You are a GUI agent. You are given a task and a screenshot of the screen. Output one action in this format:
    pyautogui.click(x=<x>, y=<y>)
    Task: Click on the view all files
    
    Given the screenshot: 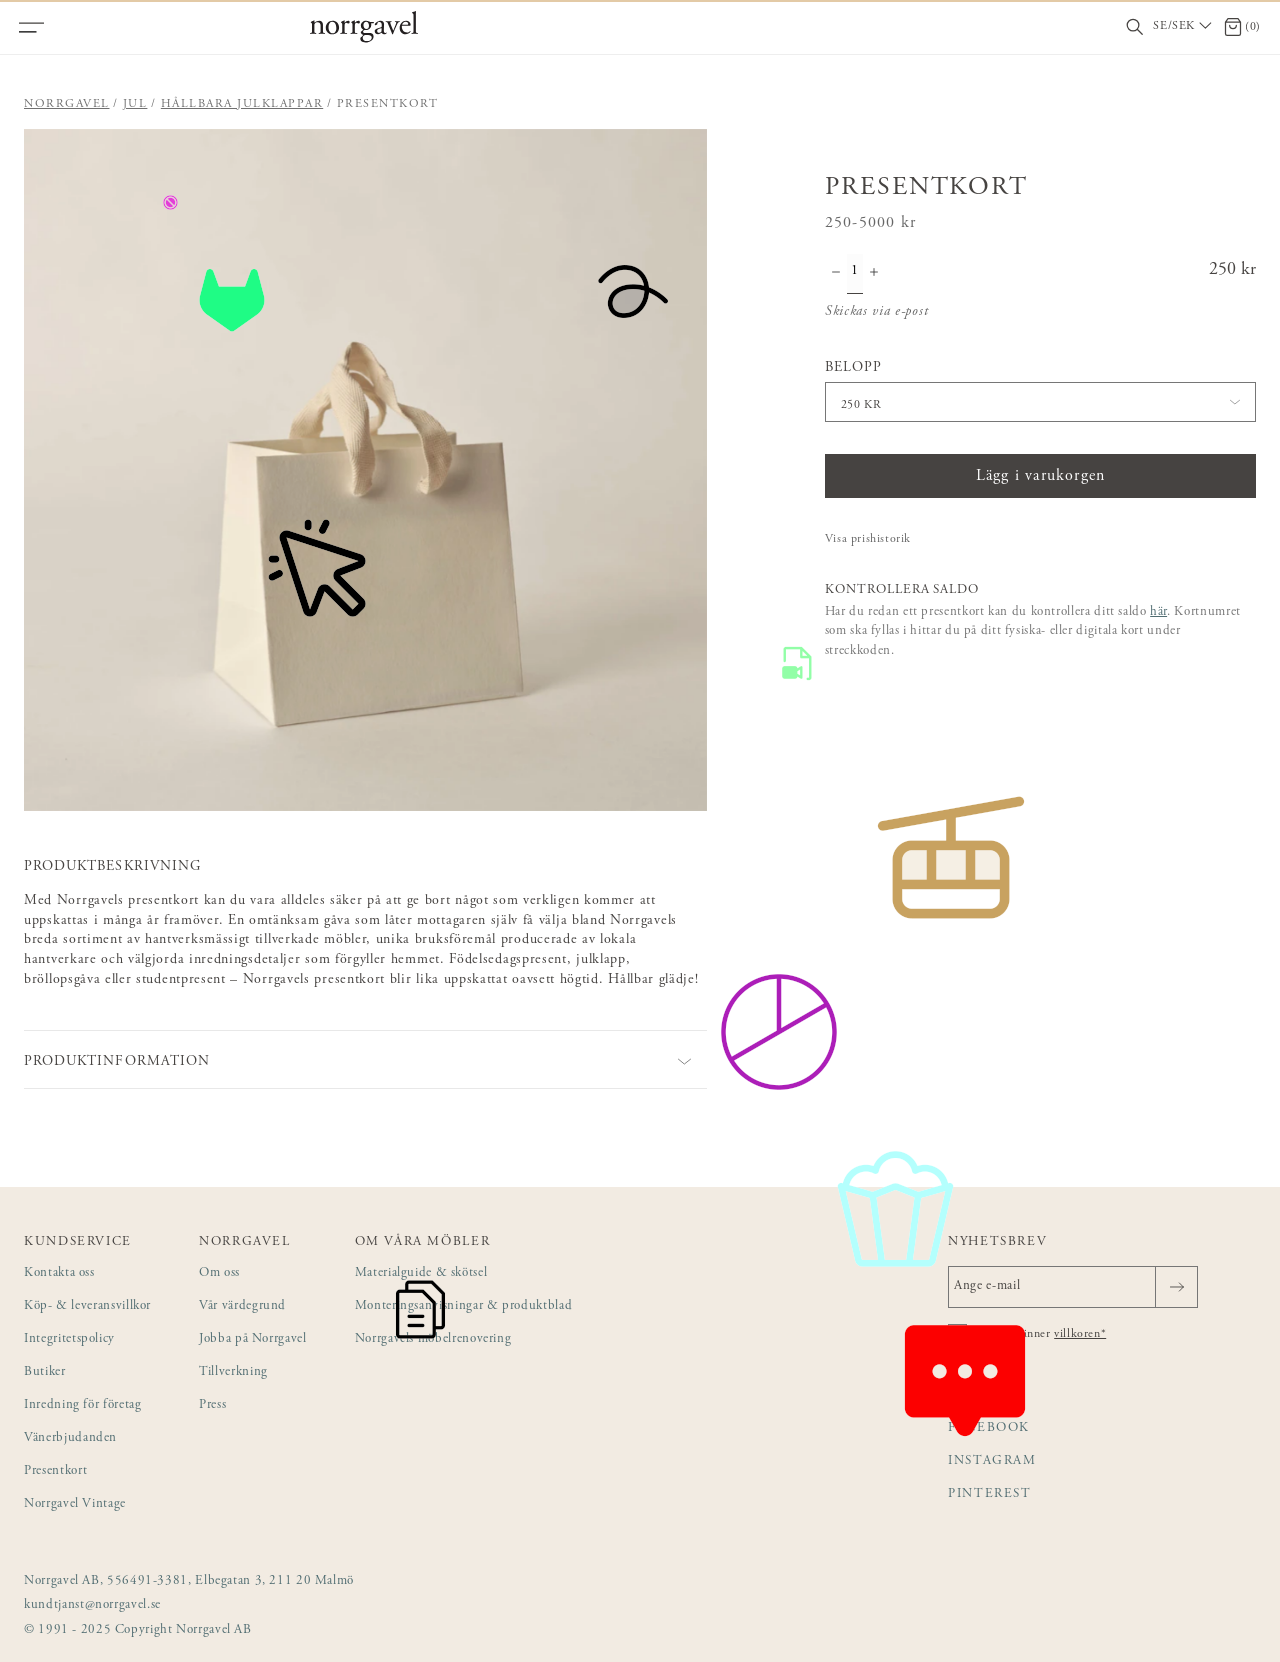 What is the action you would take?
    pyautogui.click(x=420, y=1309)
    